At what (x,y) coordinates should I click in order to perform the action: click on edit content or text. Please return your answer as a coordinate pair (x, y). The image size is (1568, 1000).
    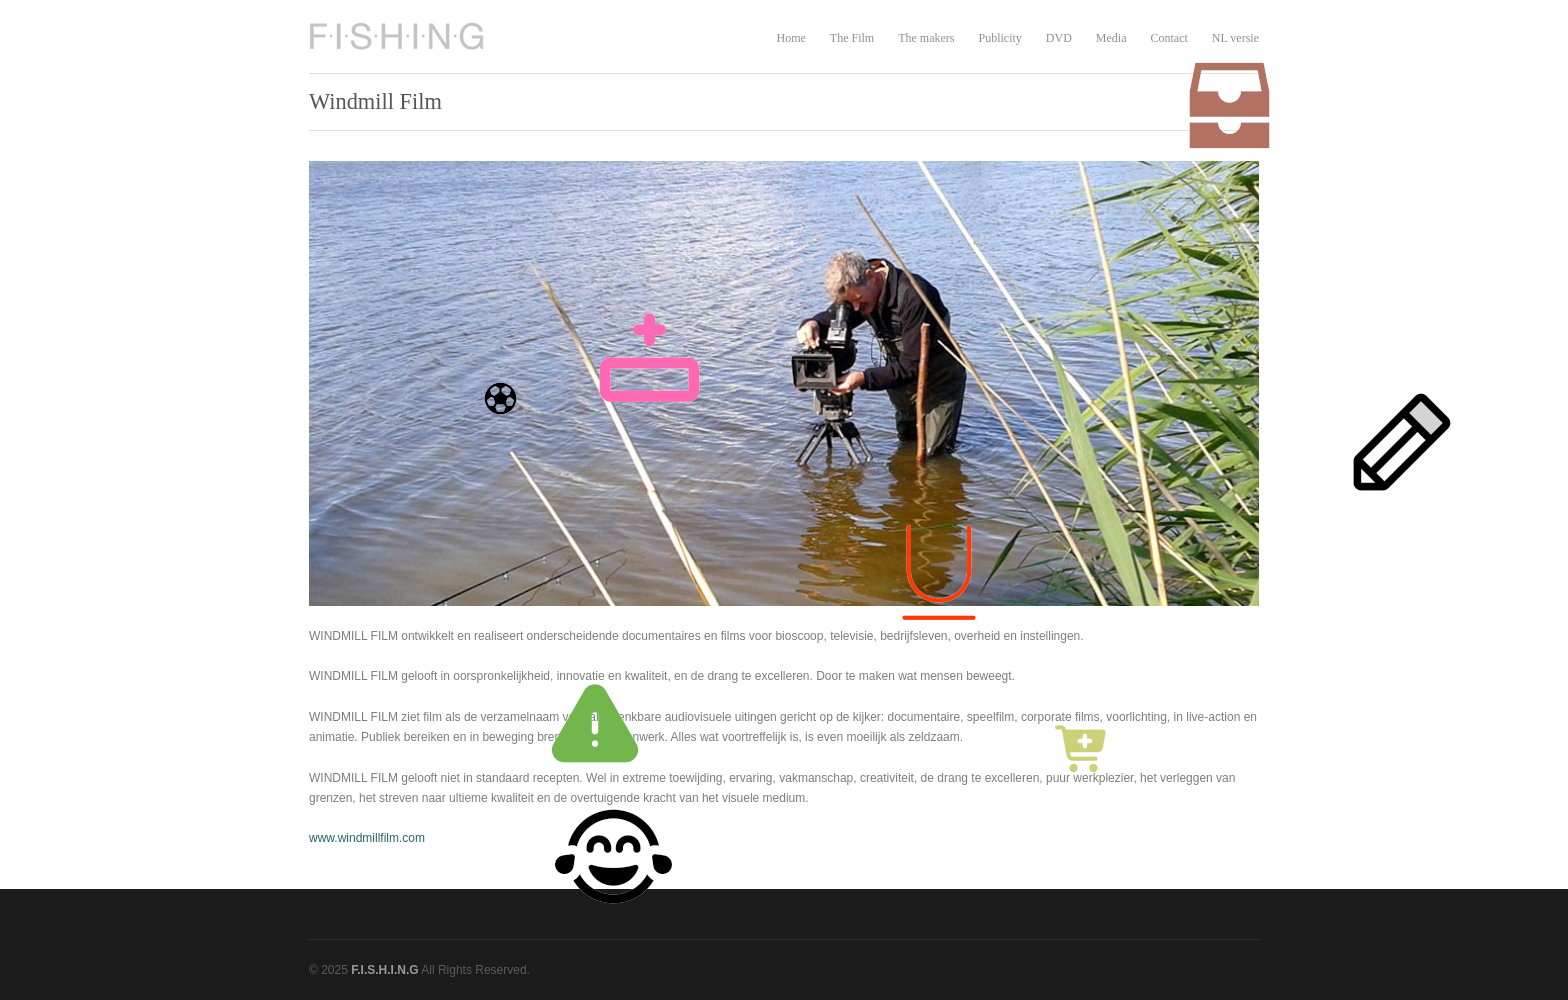
    Looking at the image, I should click on (1400, 444).